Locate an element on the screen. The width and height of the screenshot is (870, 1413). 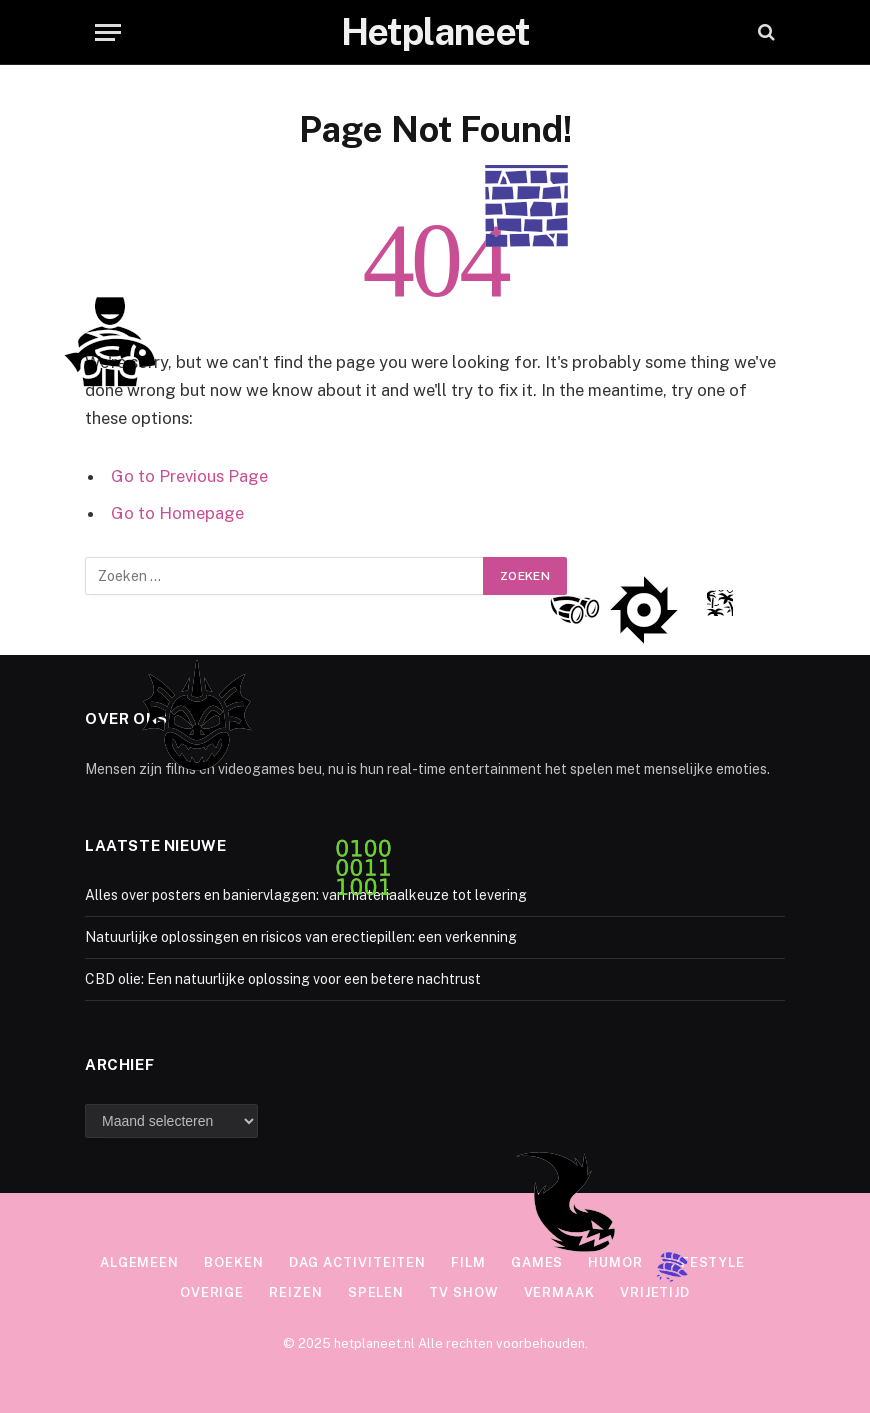
fishing mini-game or activity is located at coordinates (110, 342).